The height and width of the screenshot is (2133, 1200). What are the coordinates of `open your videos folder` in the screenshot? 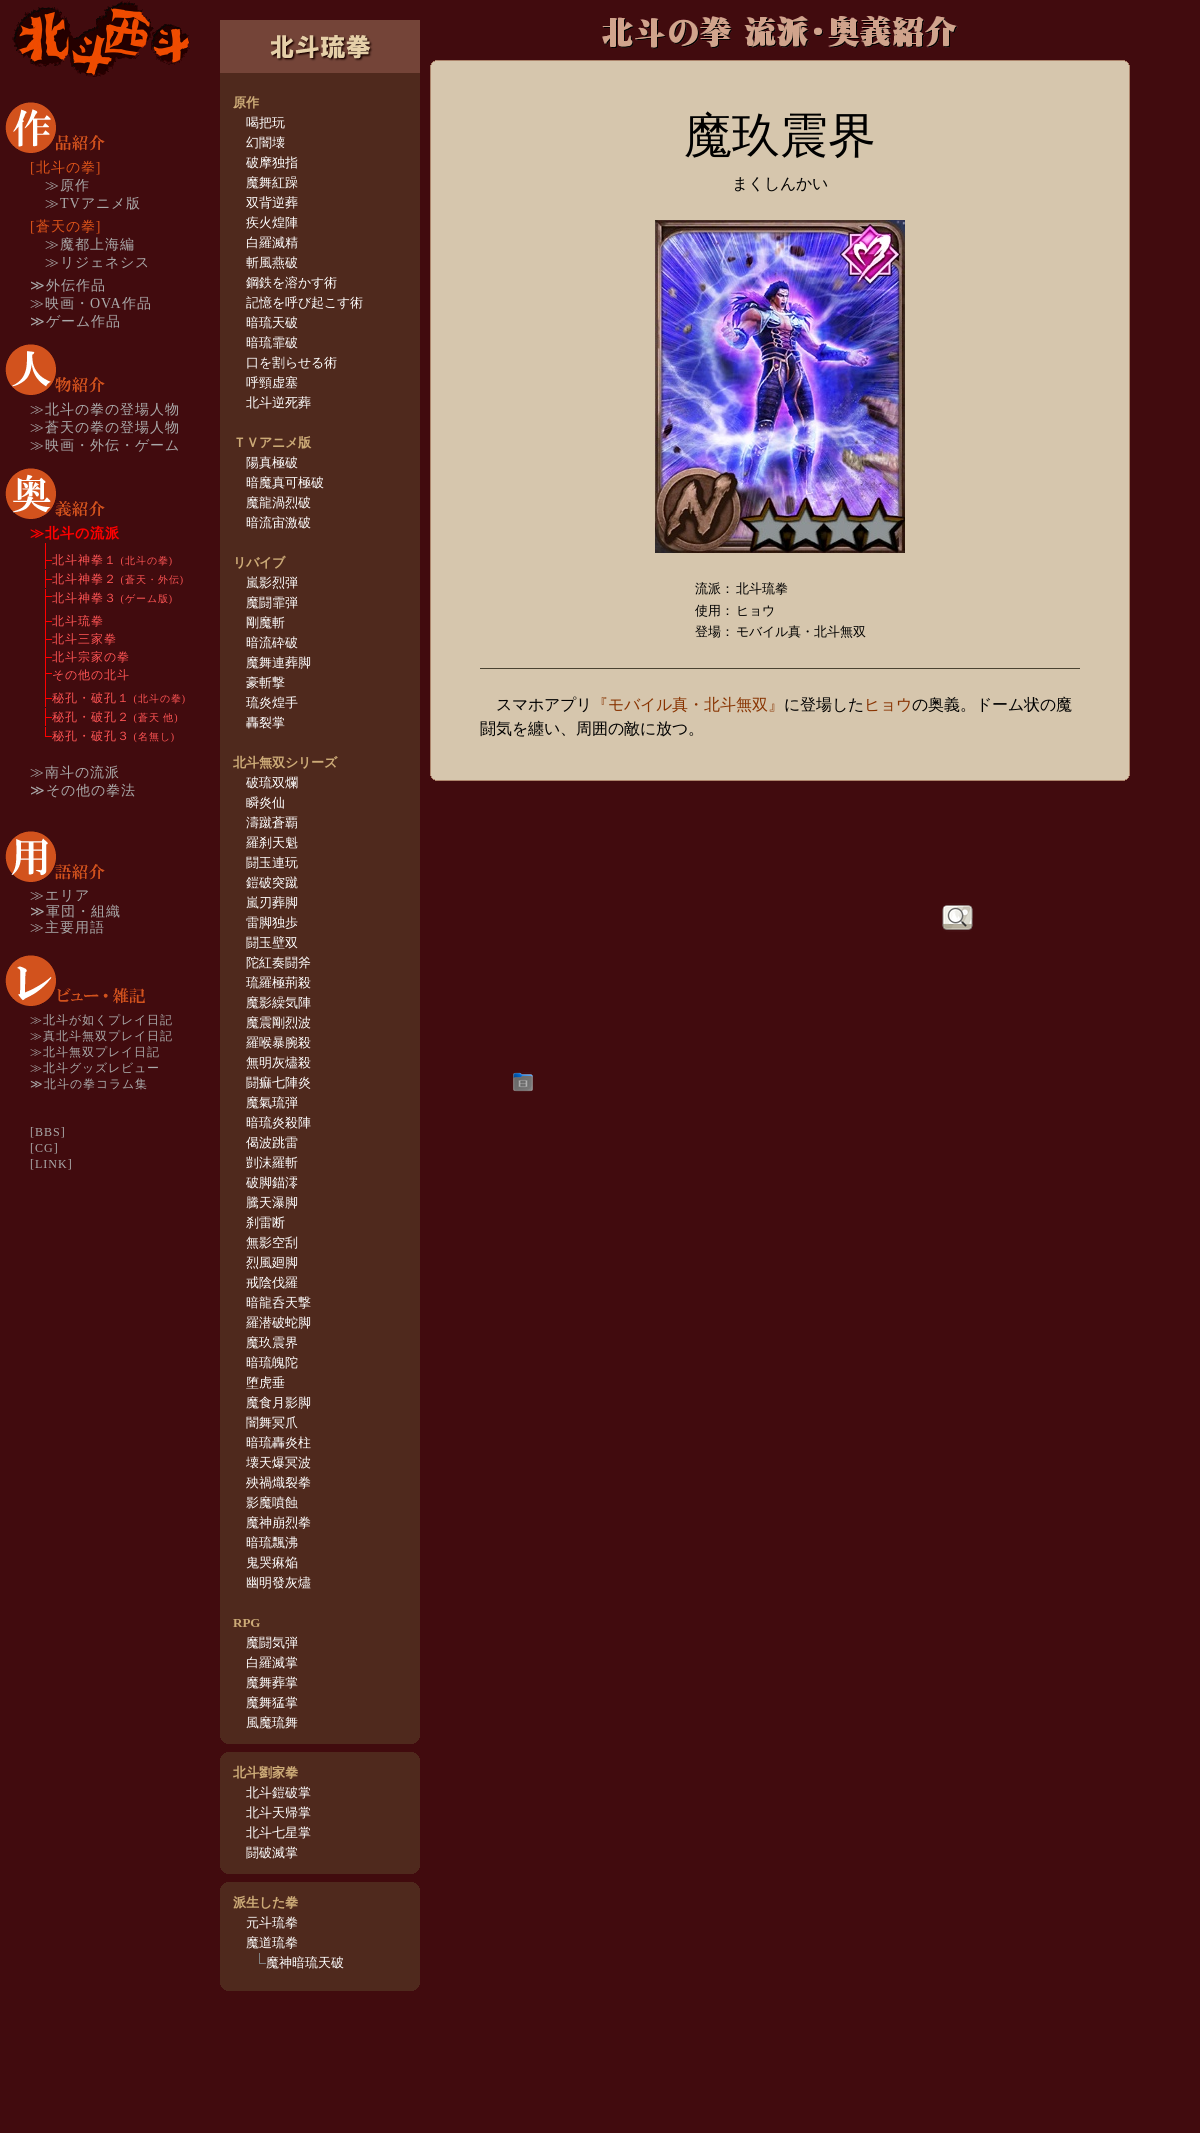 It's located at (523, 1082).